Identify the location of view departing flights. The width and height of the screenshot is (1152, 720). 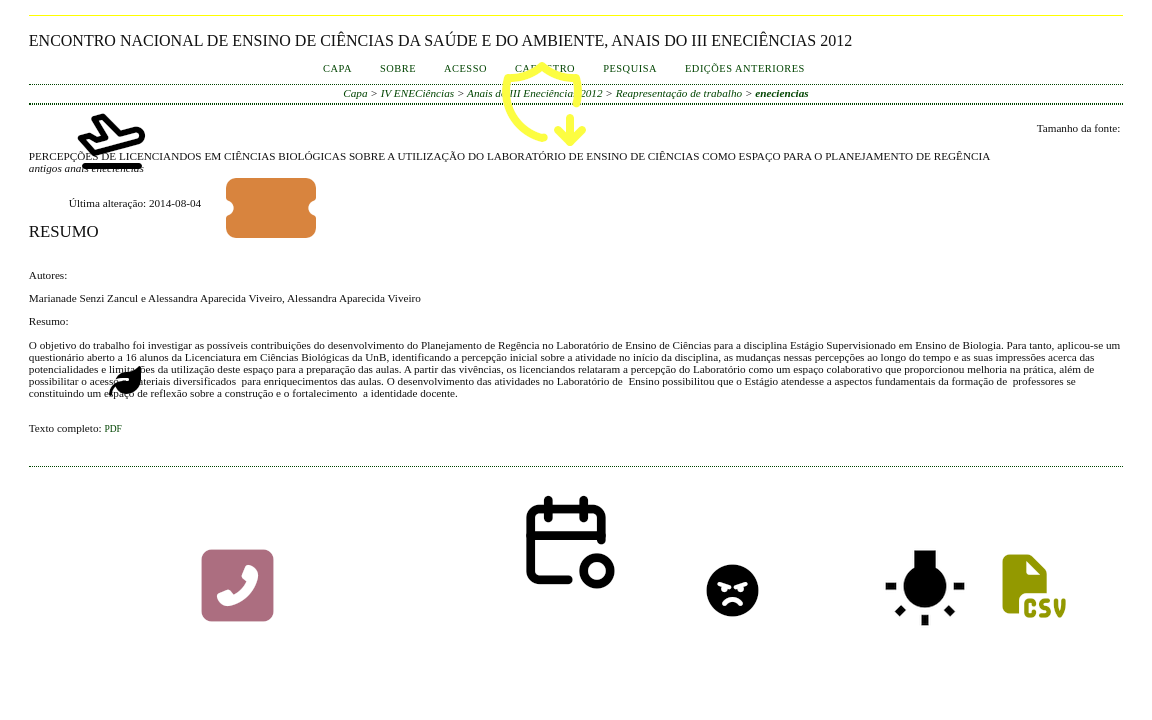
(112, 139).